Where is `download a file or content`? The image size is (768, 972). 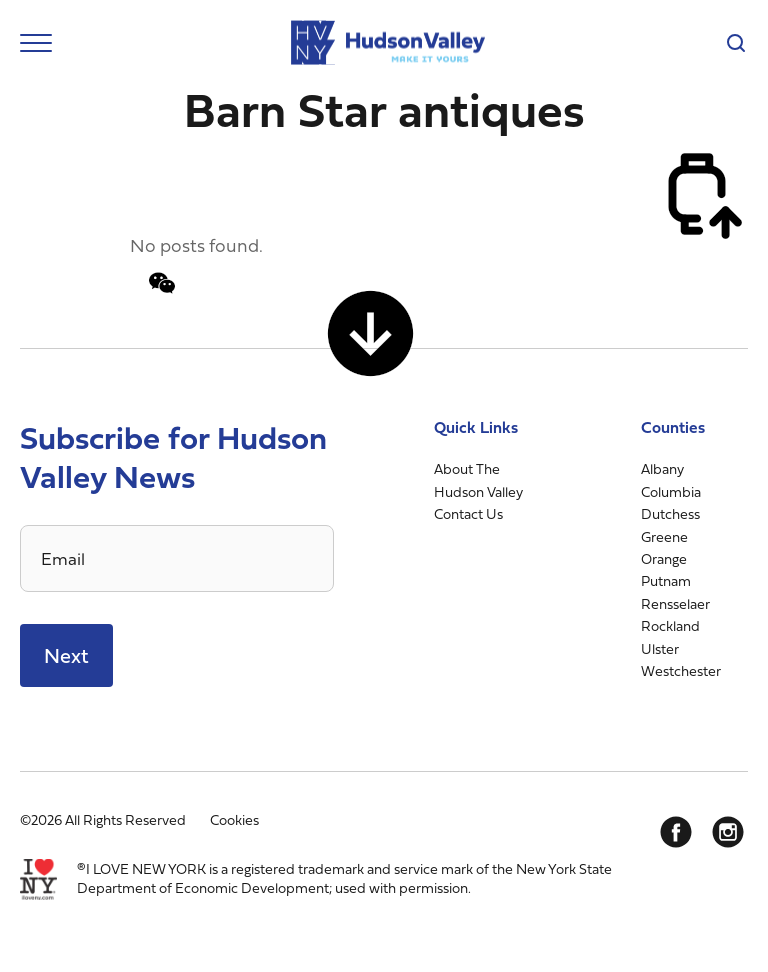
download a file or content is located at coordinates (370, 333).